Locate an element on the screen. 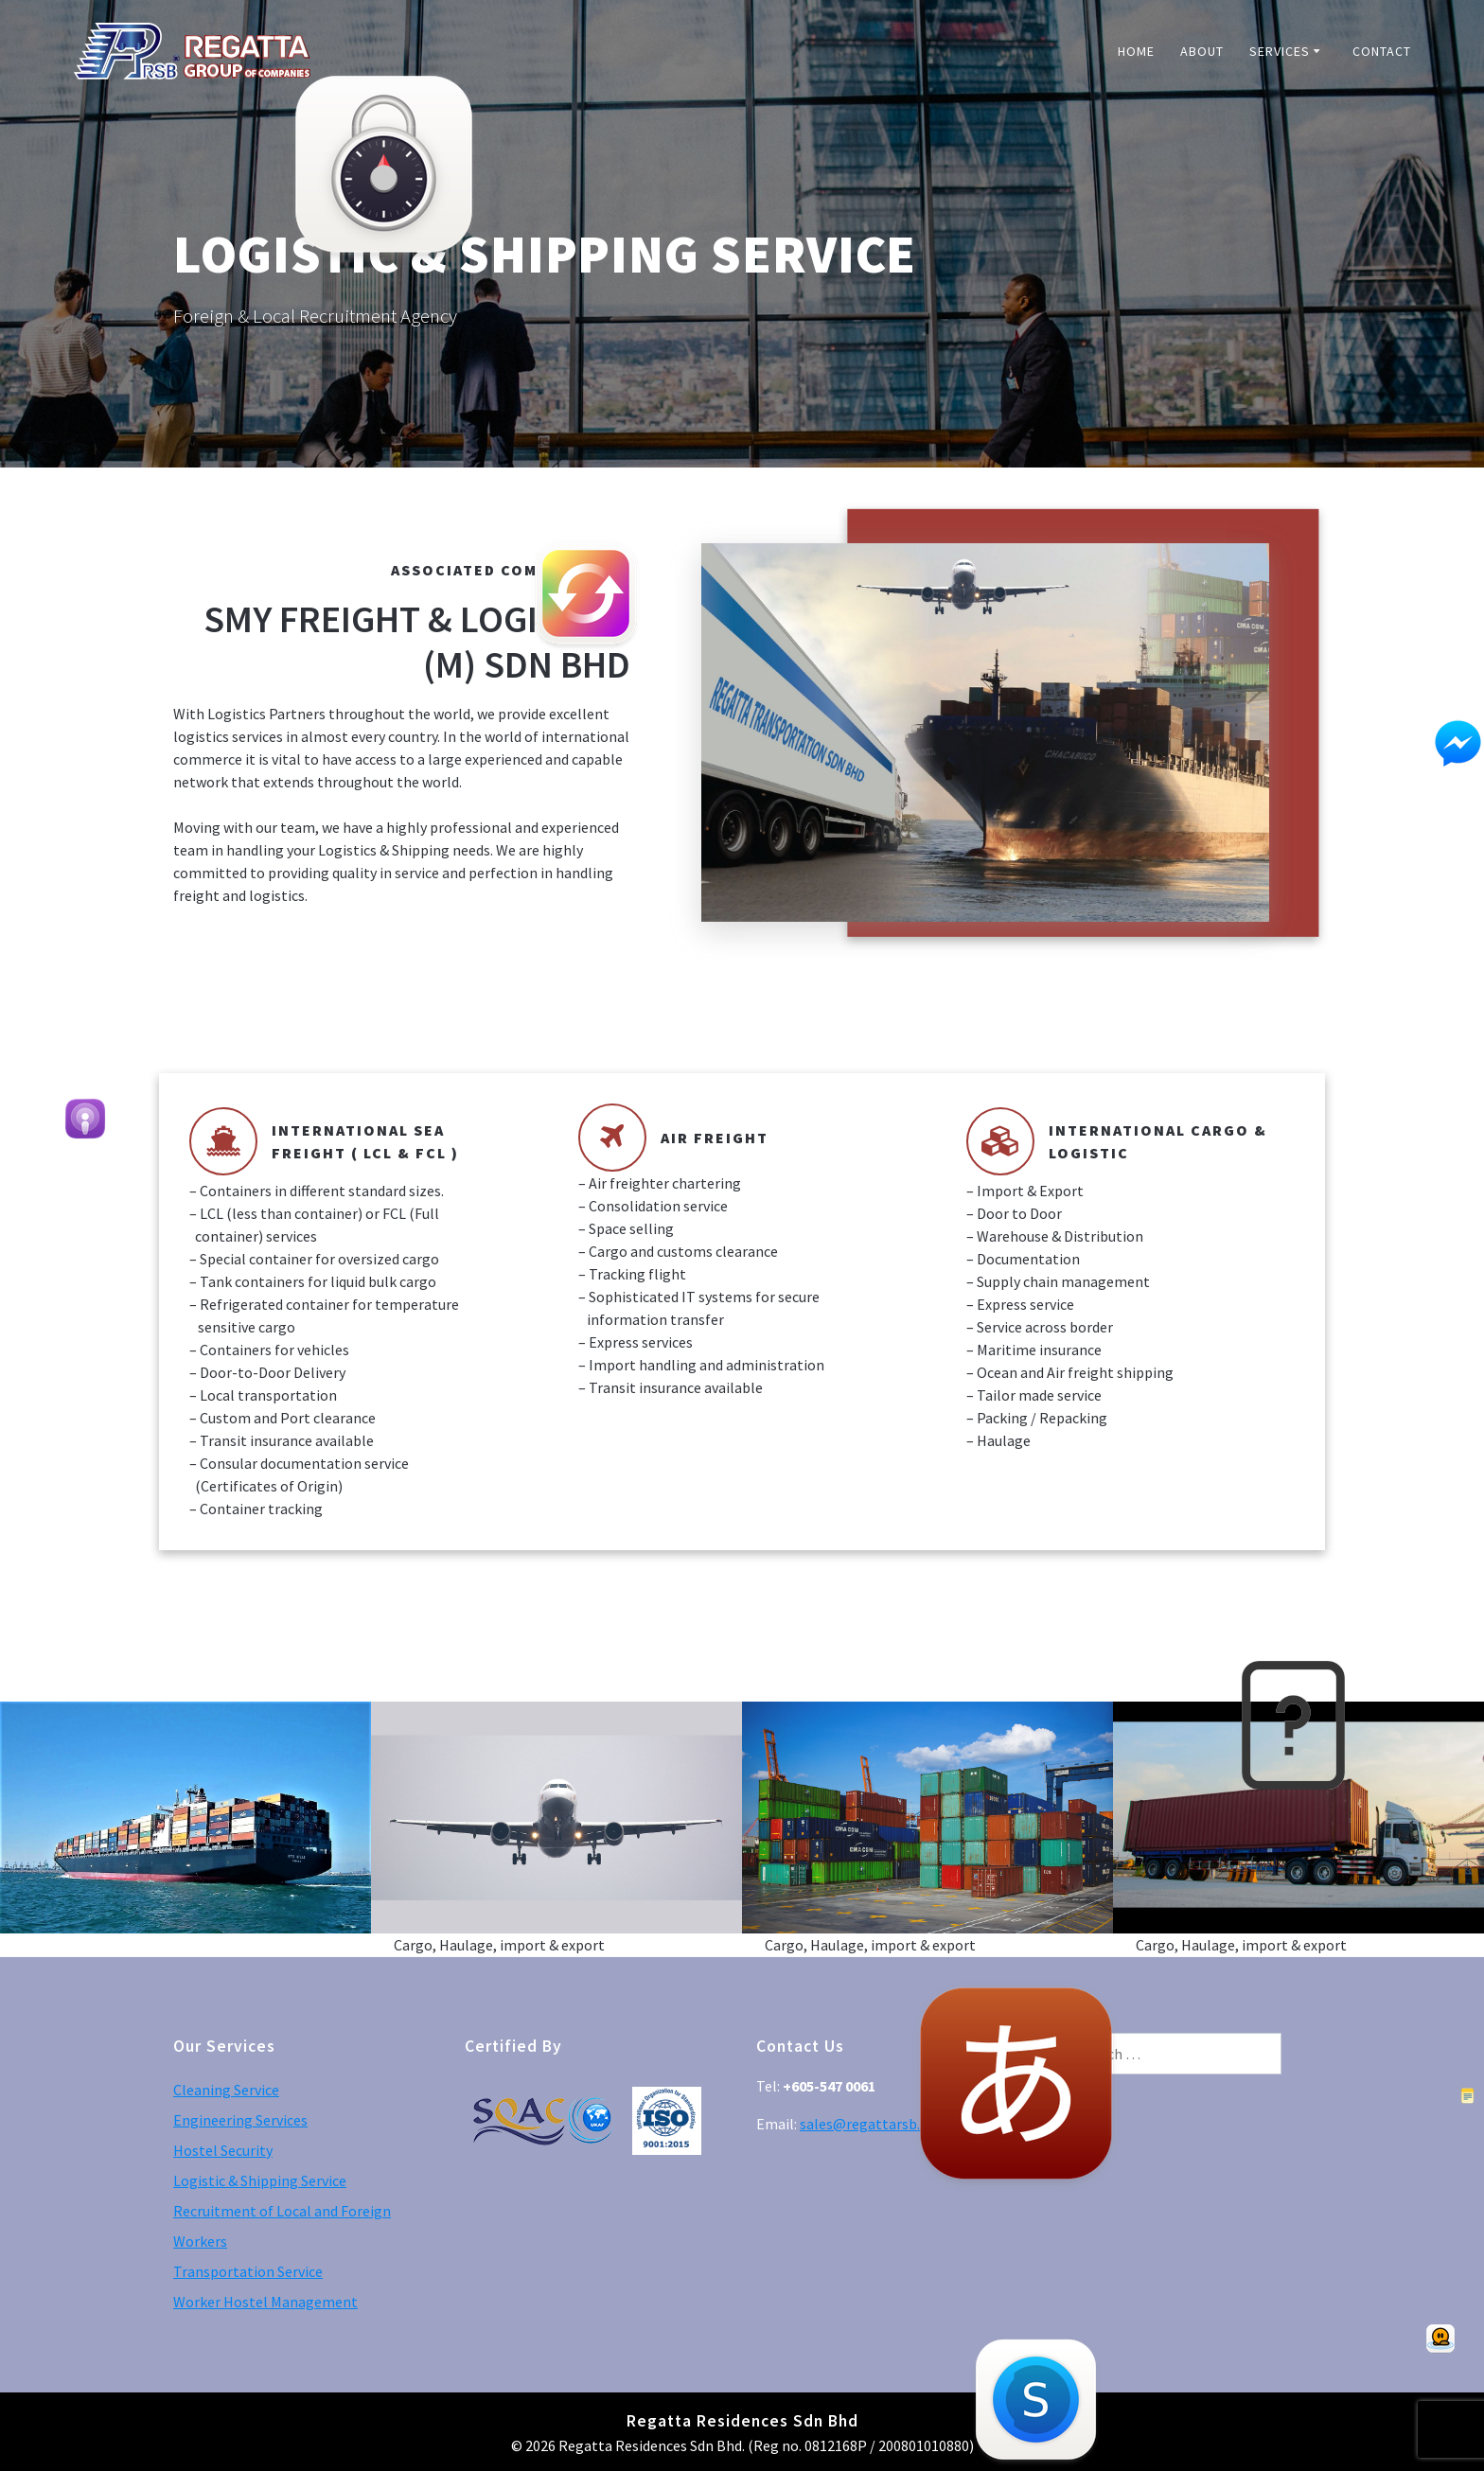  open JapaChar app for learning Japanese characters is located at coordinates (1016, 2083).